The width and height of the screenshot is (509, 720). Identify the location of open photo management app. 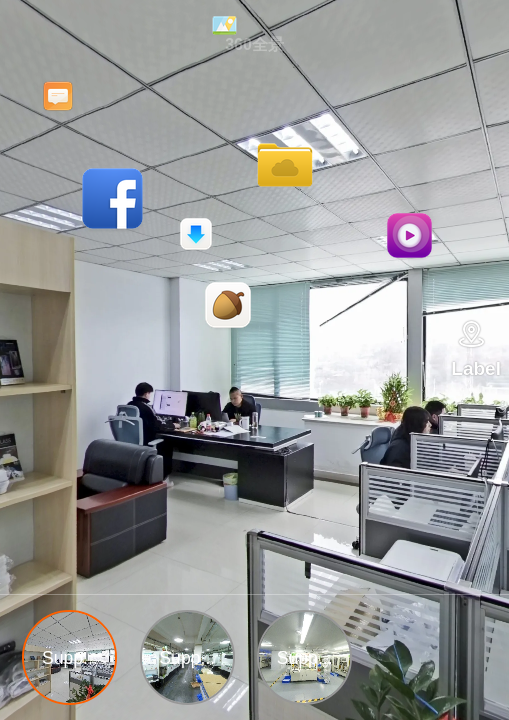
(224, 25).